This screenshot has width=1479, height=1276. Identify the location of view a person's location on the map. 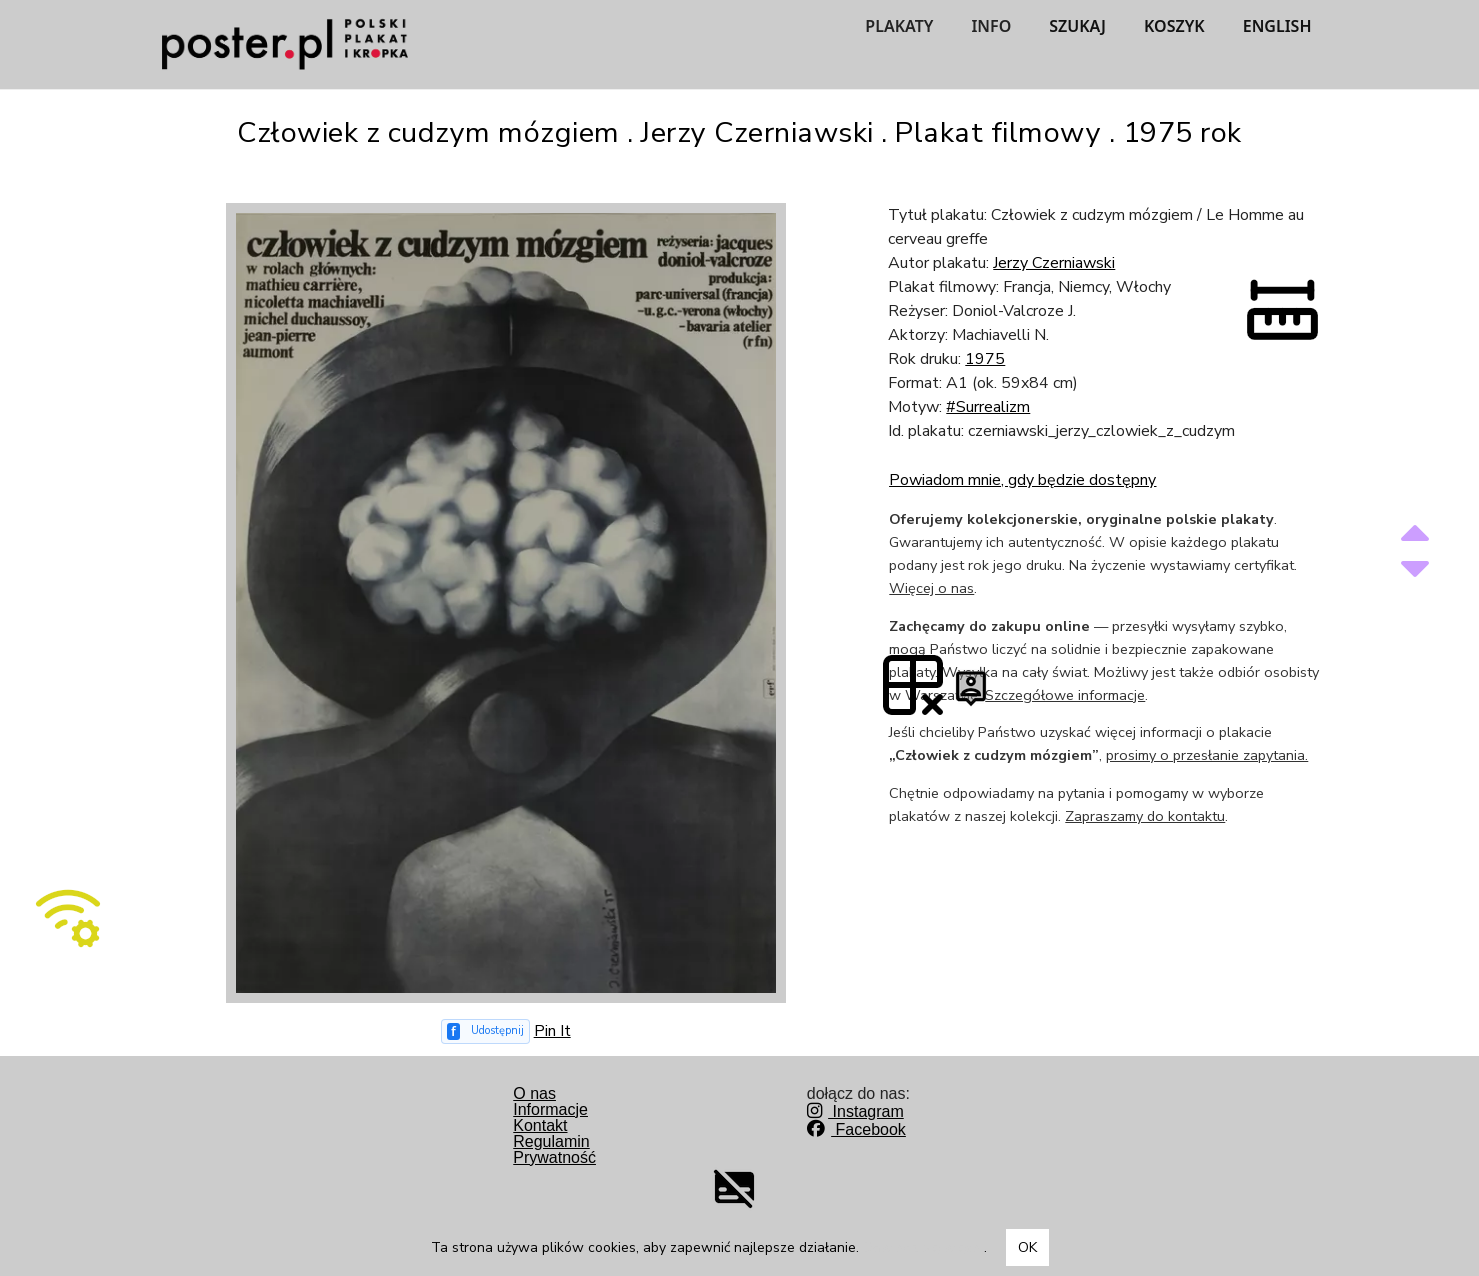
(971, 688).